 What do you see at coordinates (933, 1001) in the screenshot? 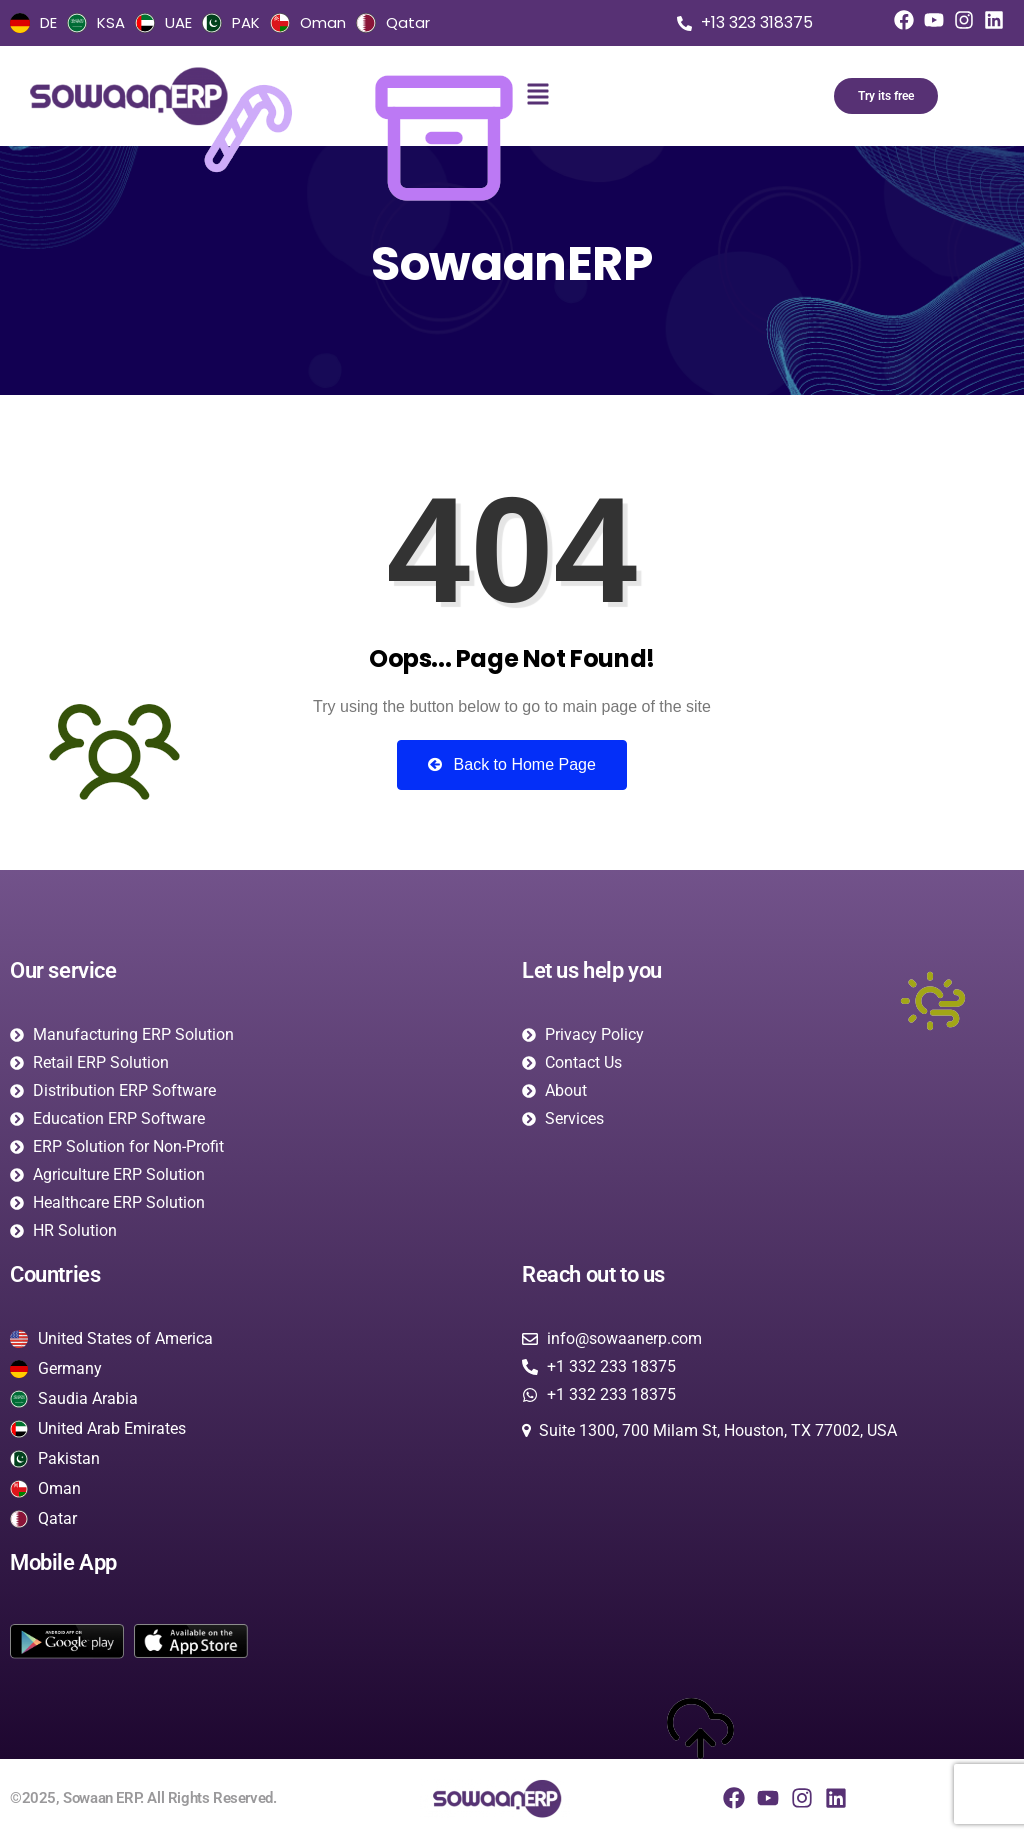
I see `view current weather conditions` at bounding box center [933, 1001].